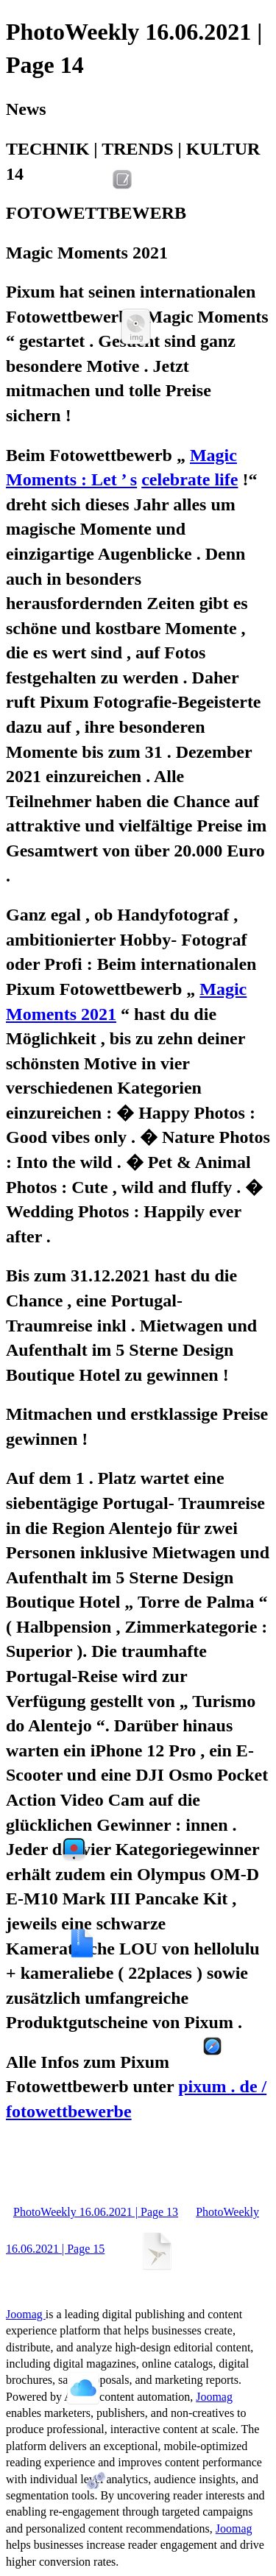 This screenshot has width=276, height=2576. What do you see at coordinates (157, 2251) in the screenshot?
I see `snap package file type indicator` at bounding box center [157, 2251].